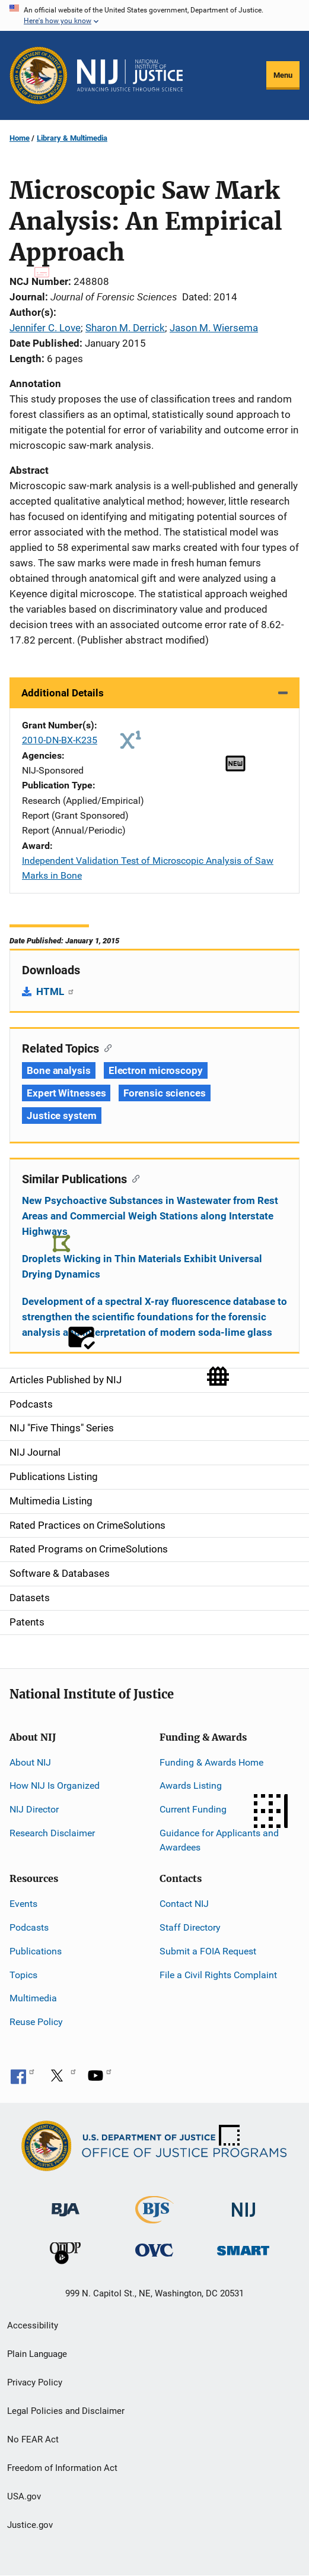 This screenshot has width=309, height=2576. I want to click on apply border to the right edge of a cell or selection, so click(270, 1811).